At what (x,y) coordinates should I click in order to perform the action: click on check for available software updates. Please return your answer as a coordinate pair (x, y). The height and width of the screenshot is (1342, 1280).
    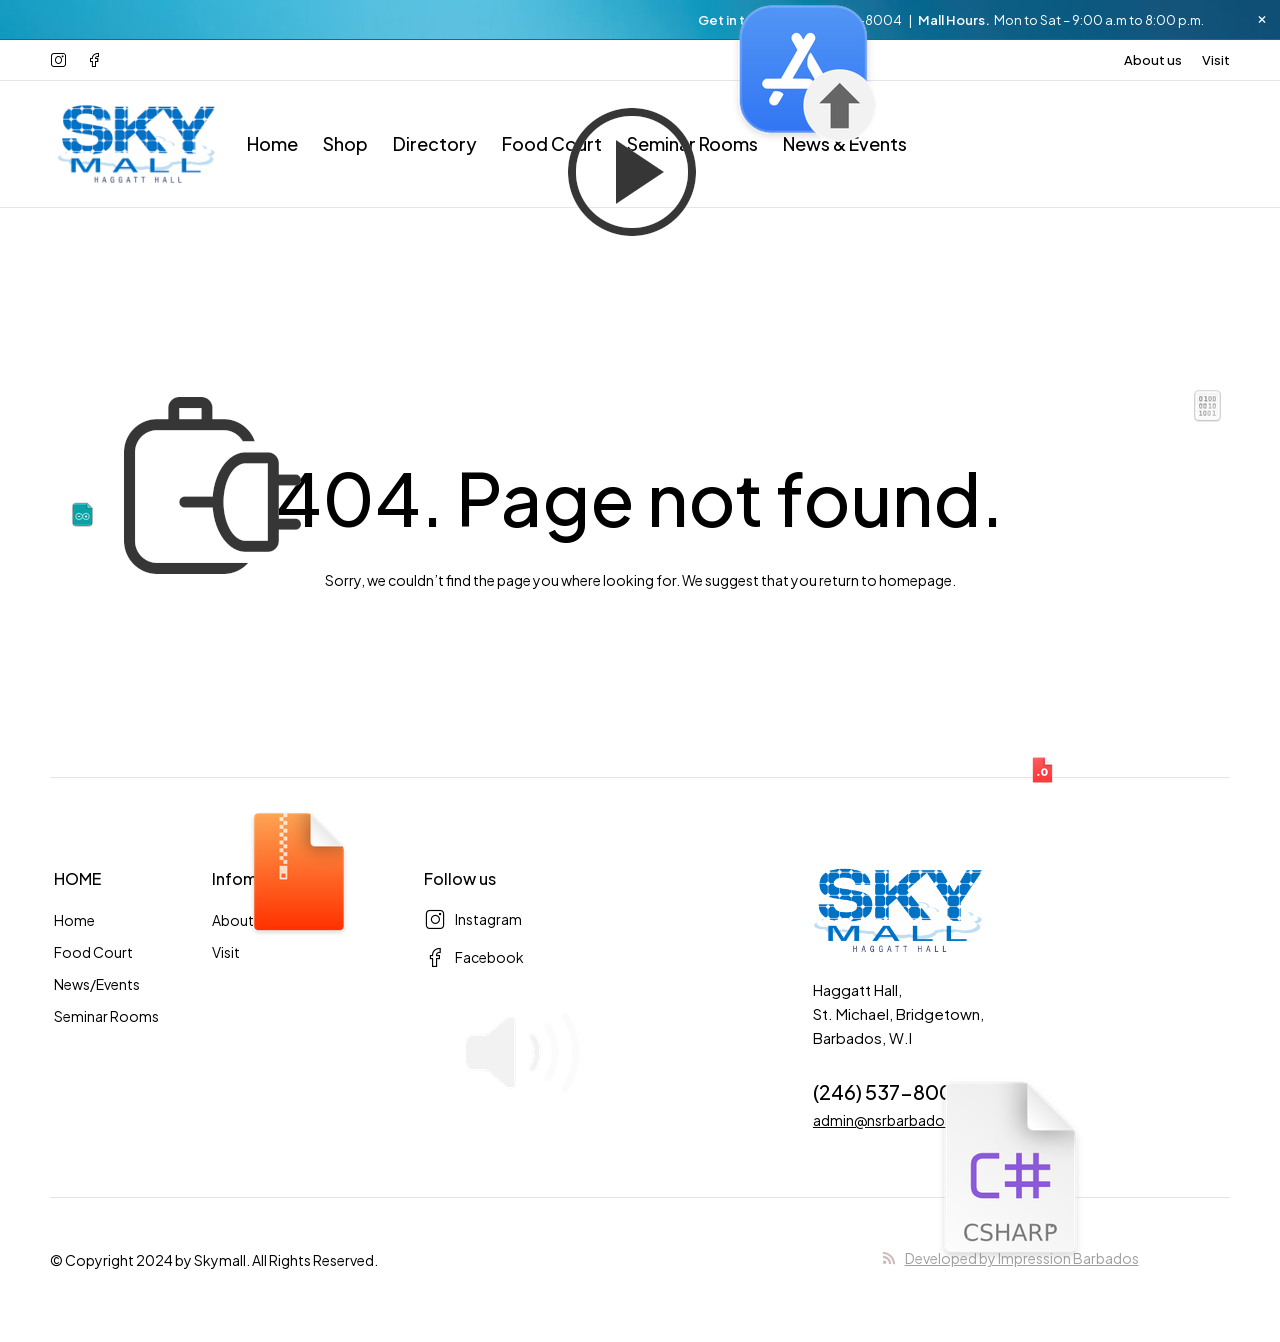
    Looking at the image, I should click on (804, 71).